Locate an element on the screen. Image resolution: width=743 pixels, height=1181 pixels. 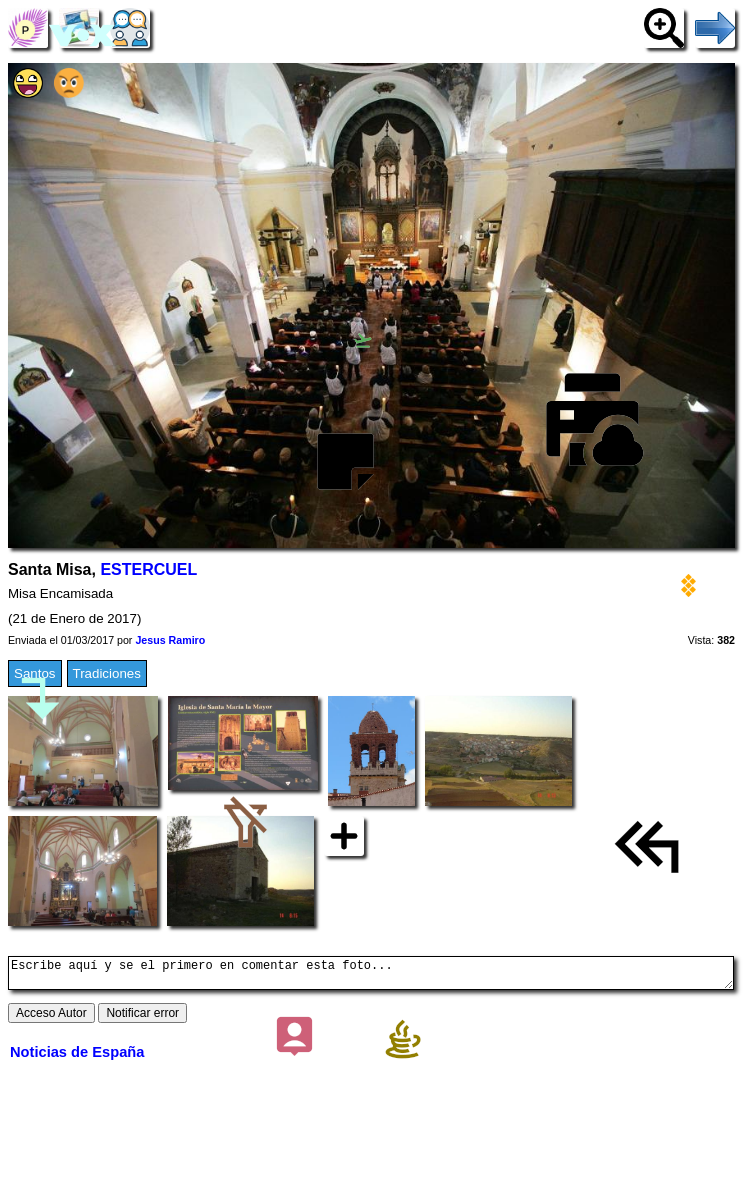
reply all to a message or email is located at coordinates (649, 847).